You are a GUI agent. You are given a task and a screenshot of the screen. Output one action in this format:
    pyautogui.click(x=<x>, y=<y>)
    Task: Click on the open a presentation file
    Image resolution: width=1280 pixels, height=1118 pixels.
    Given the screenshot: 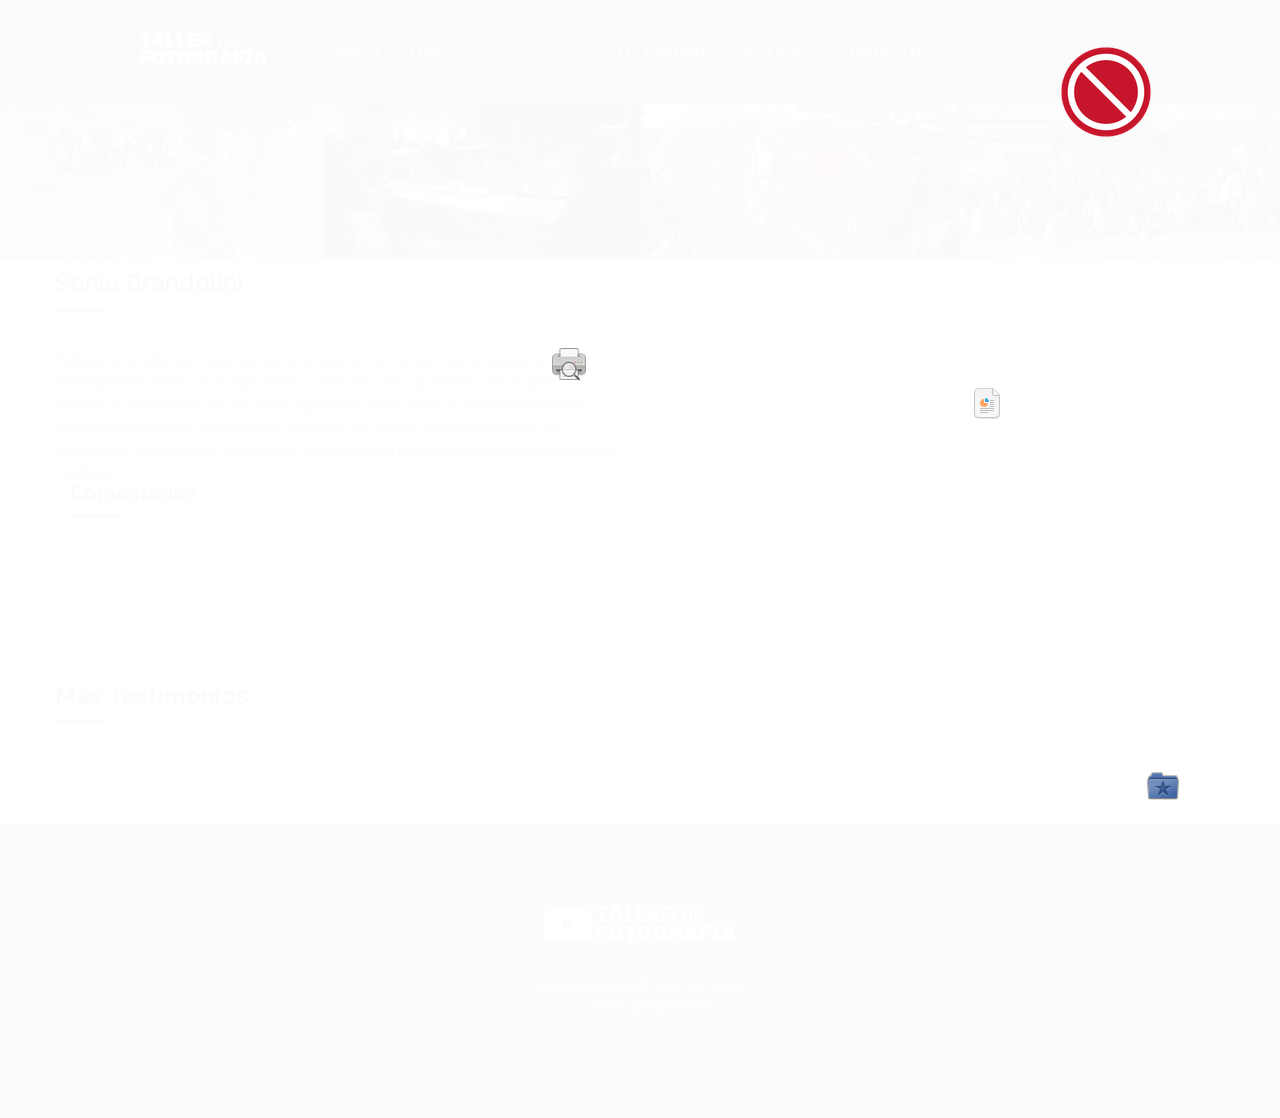 What is the action you would take?
    pyautogui.click(x=987, y=403)
    